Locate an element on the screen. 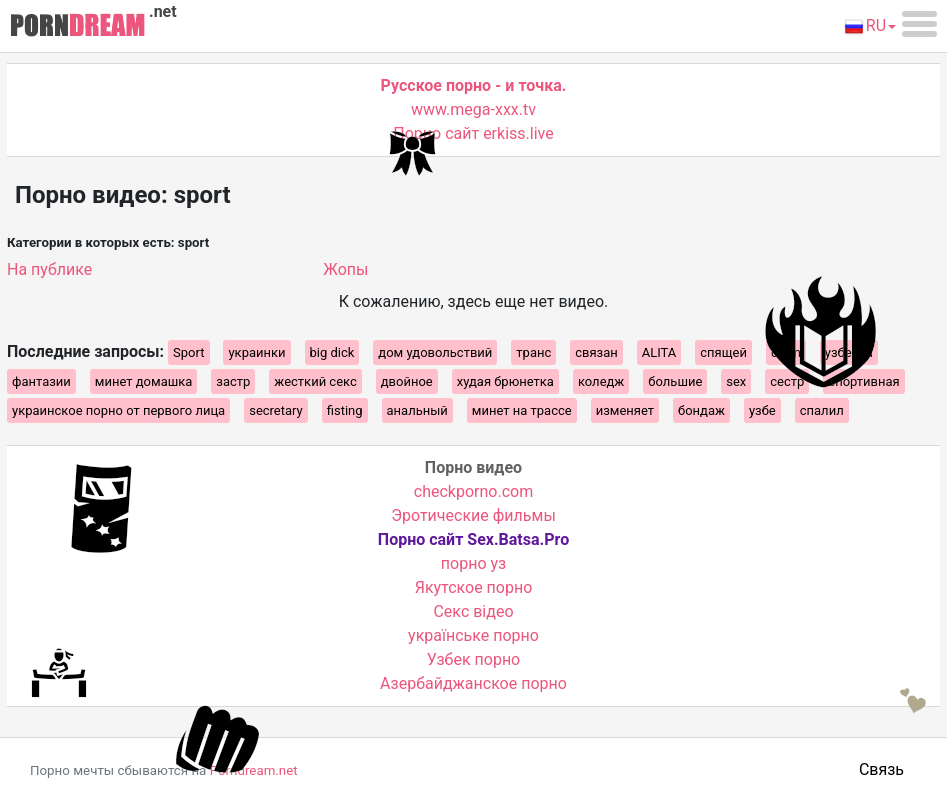 The height and width of the screenshot is (802, 947). indicates a charm or affection bonus in gameplay is located at coordinates (913, 701).